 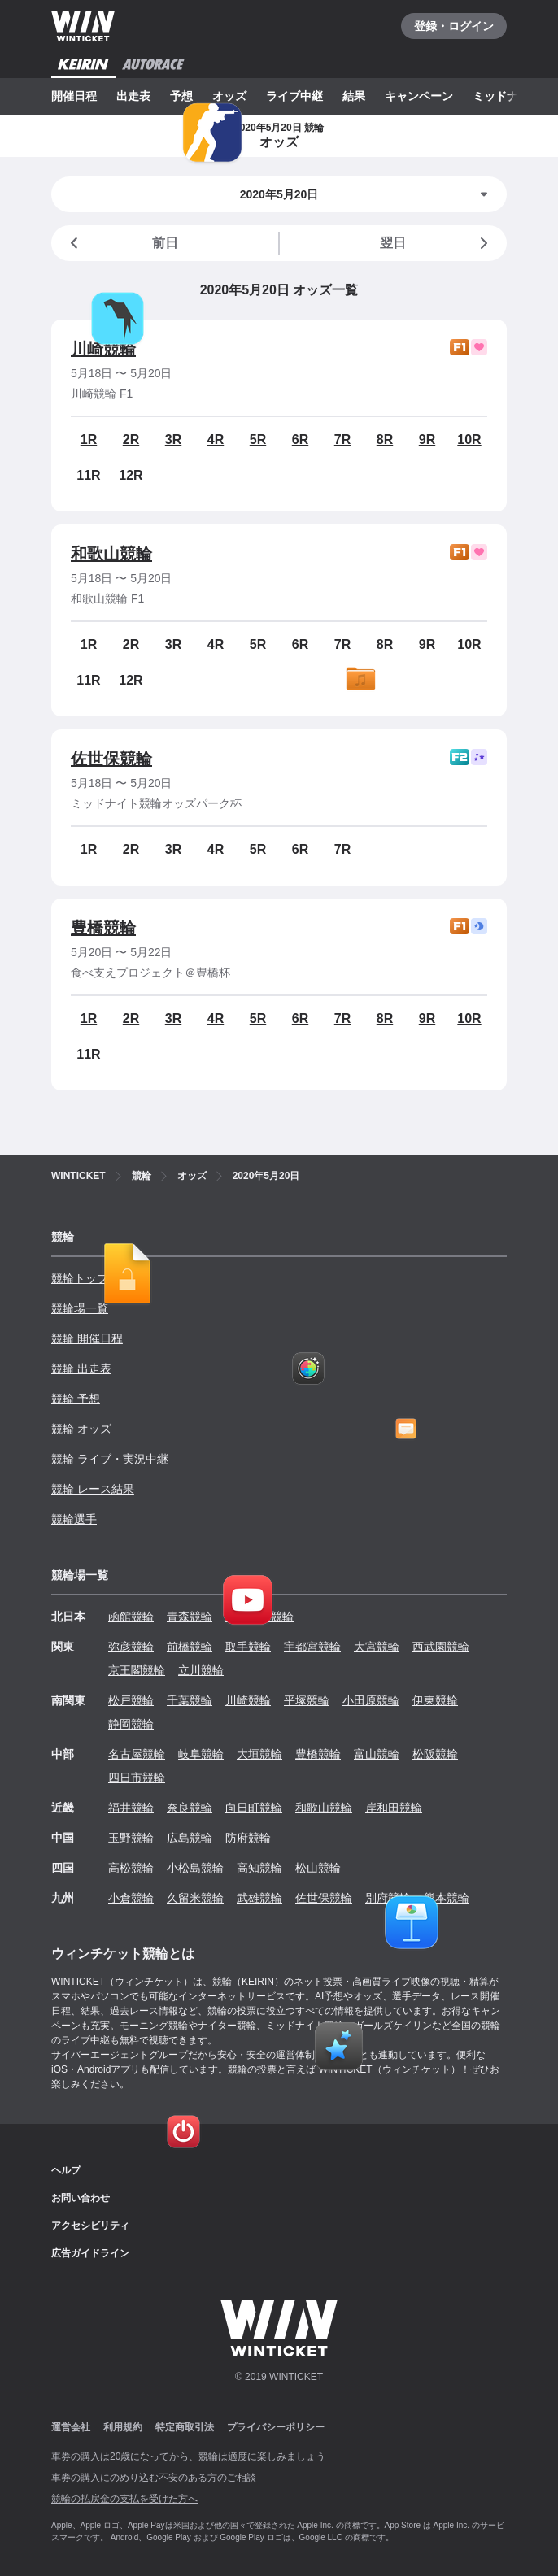 What do you see at coordinates (338, 2046) in the screenshot?
I see `open anki flashcard app` at bounding box center [338, 2046].